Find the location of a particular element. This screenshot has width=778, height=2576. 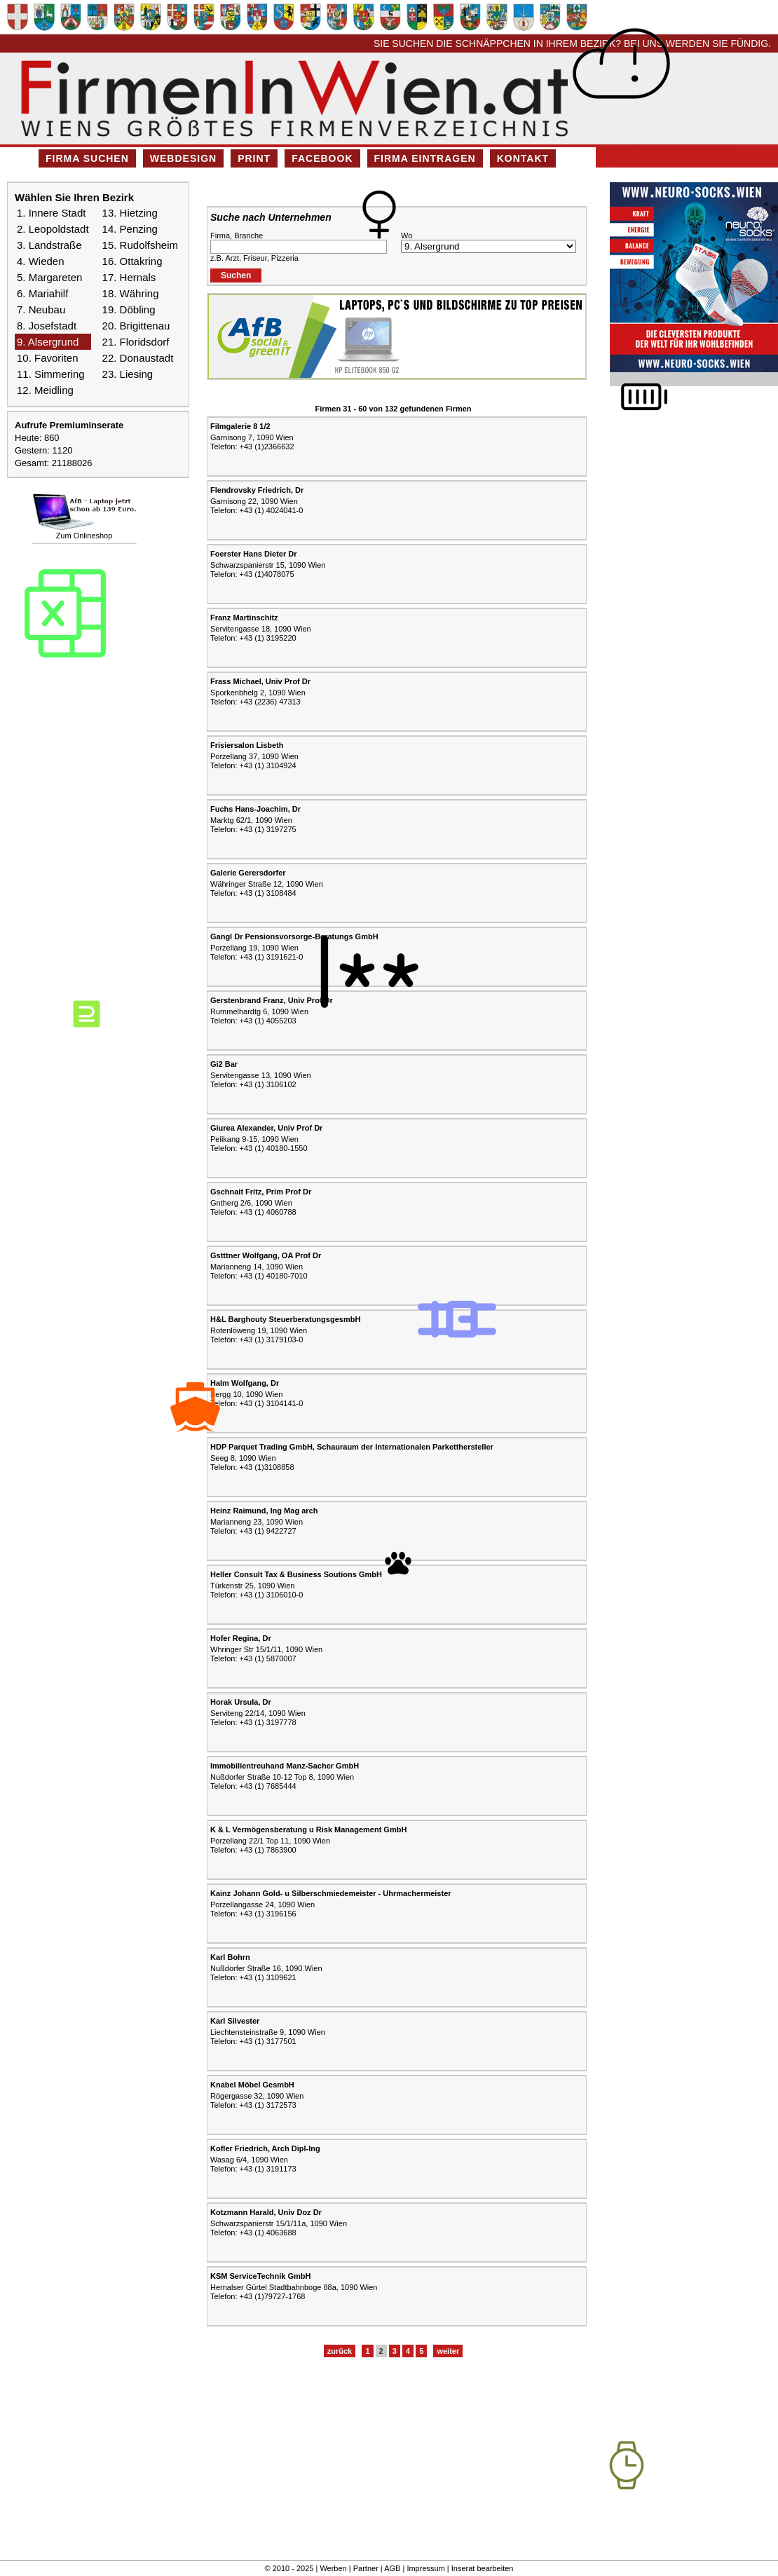

indicates battery is fully charged is located at coordinates (643, 397).